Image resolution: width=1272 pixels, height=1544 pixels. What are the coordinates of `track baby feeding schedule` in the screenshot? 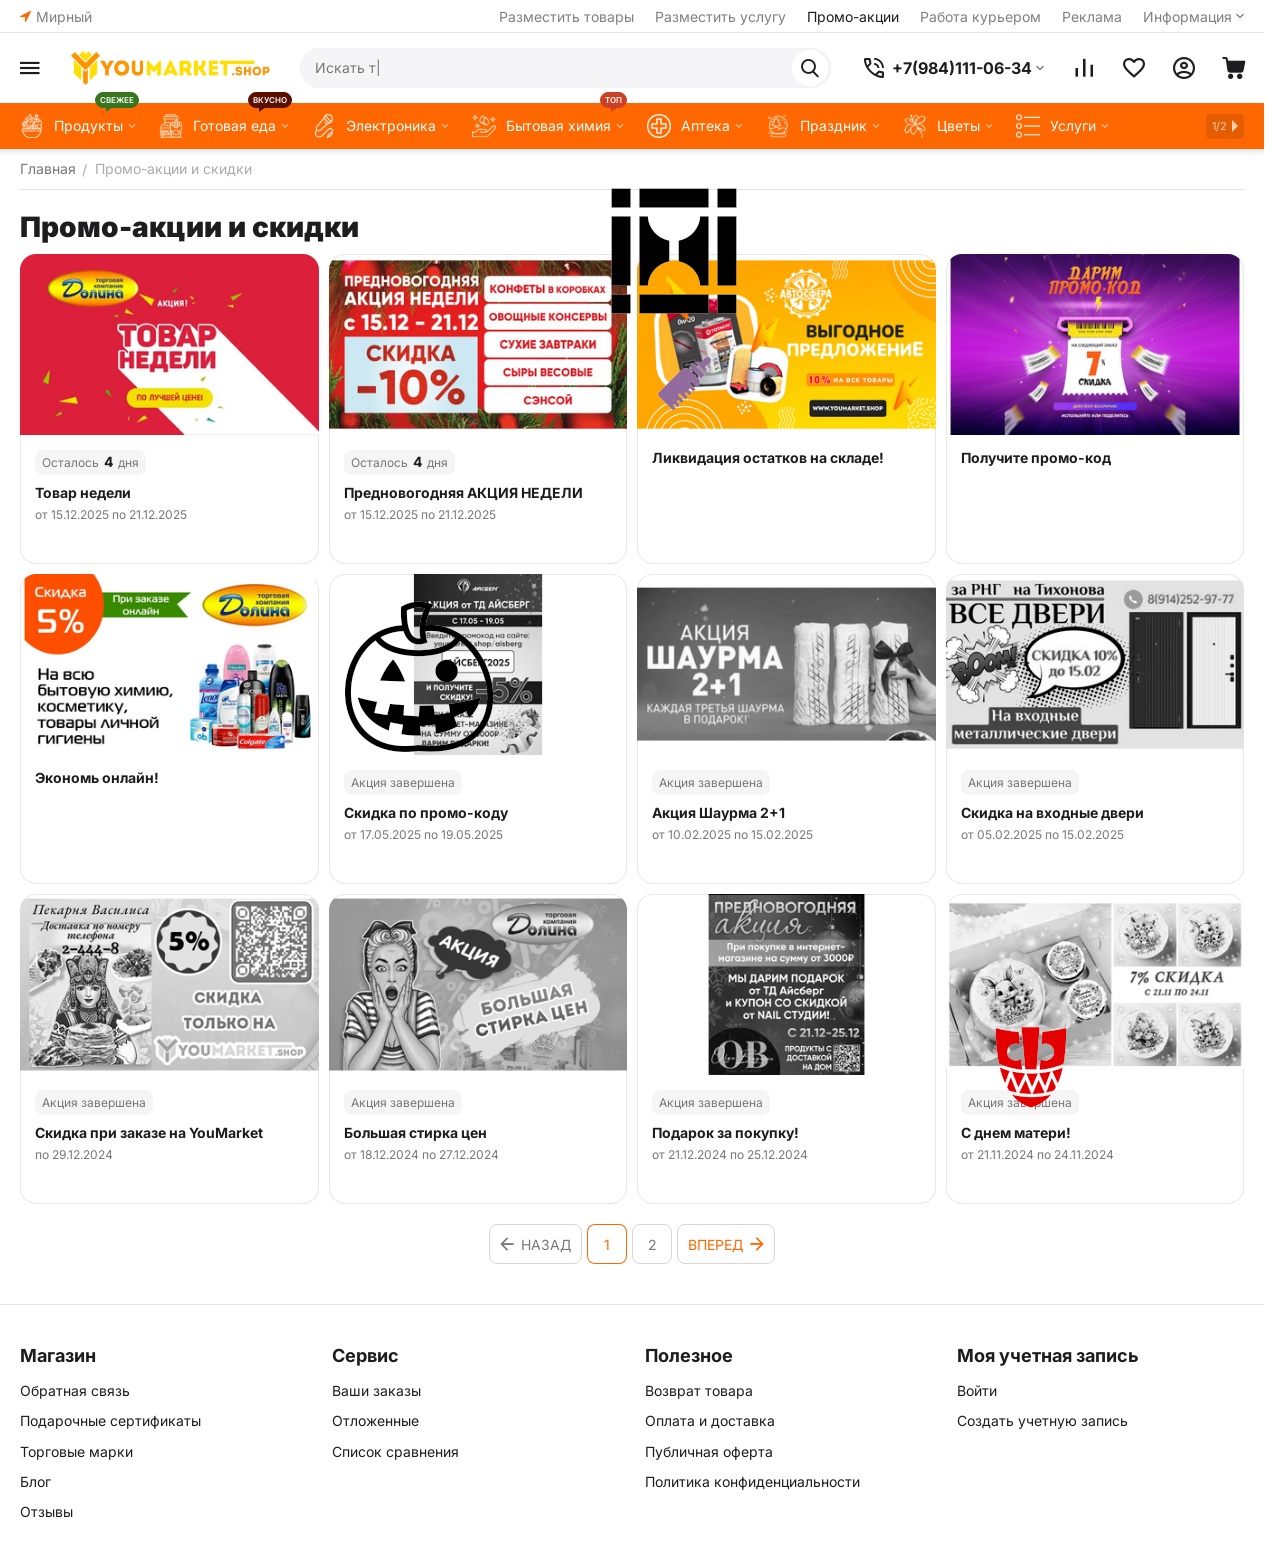 It's located at (684, 383).